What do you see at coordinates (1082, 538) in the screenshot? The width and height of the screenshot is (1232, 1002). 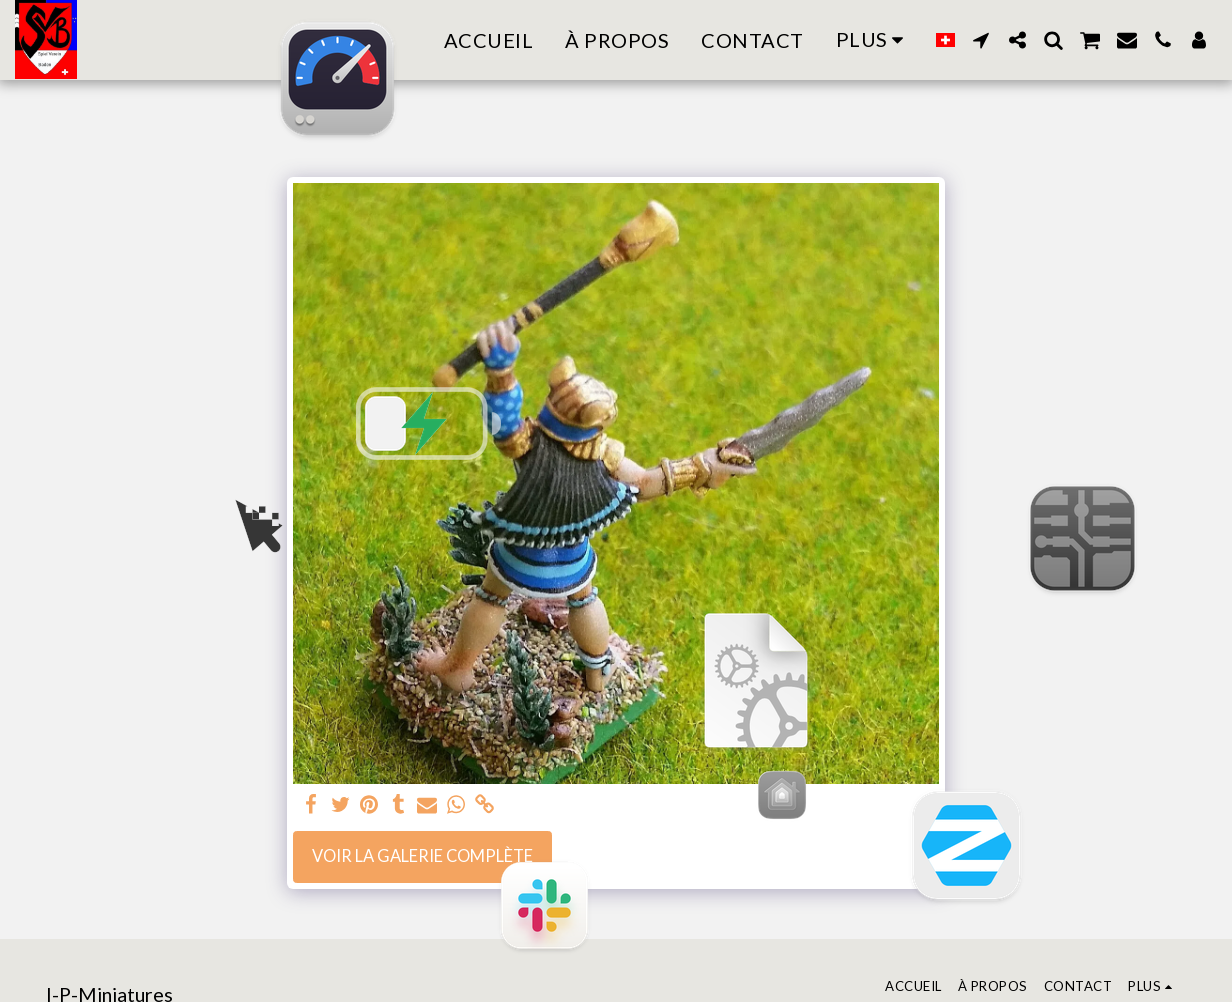 I see `open gerbview application for viewing gerber files` at bounding box center [1082, 538].